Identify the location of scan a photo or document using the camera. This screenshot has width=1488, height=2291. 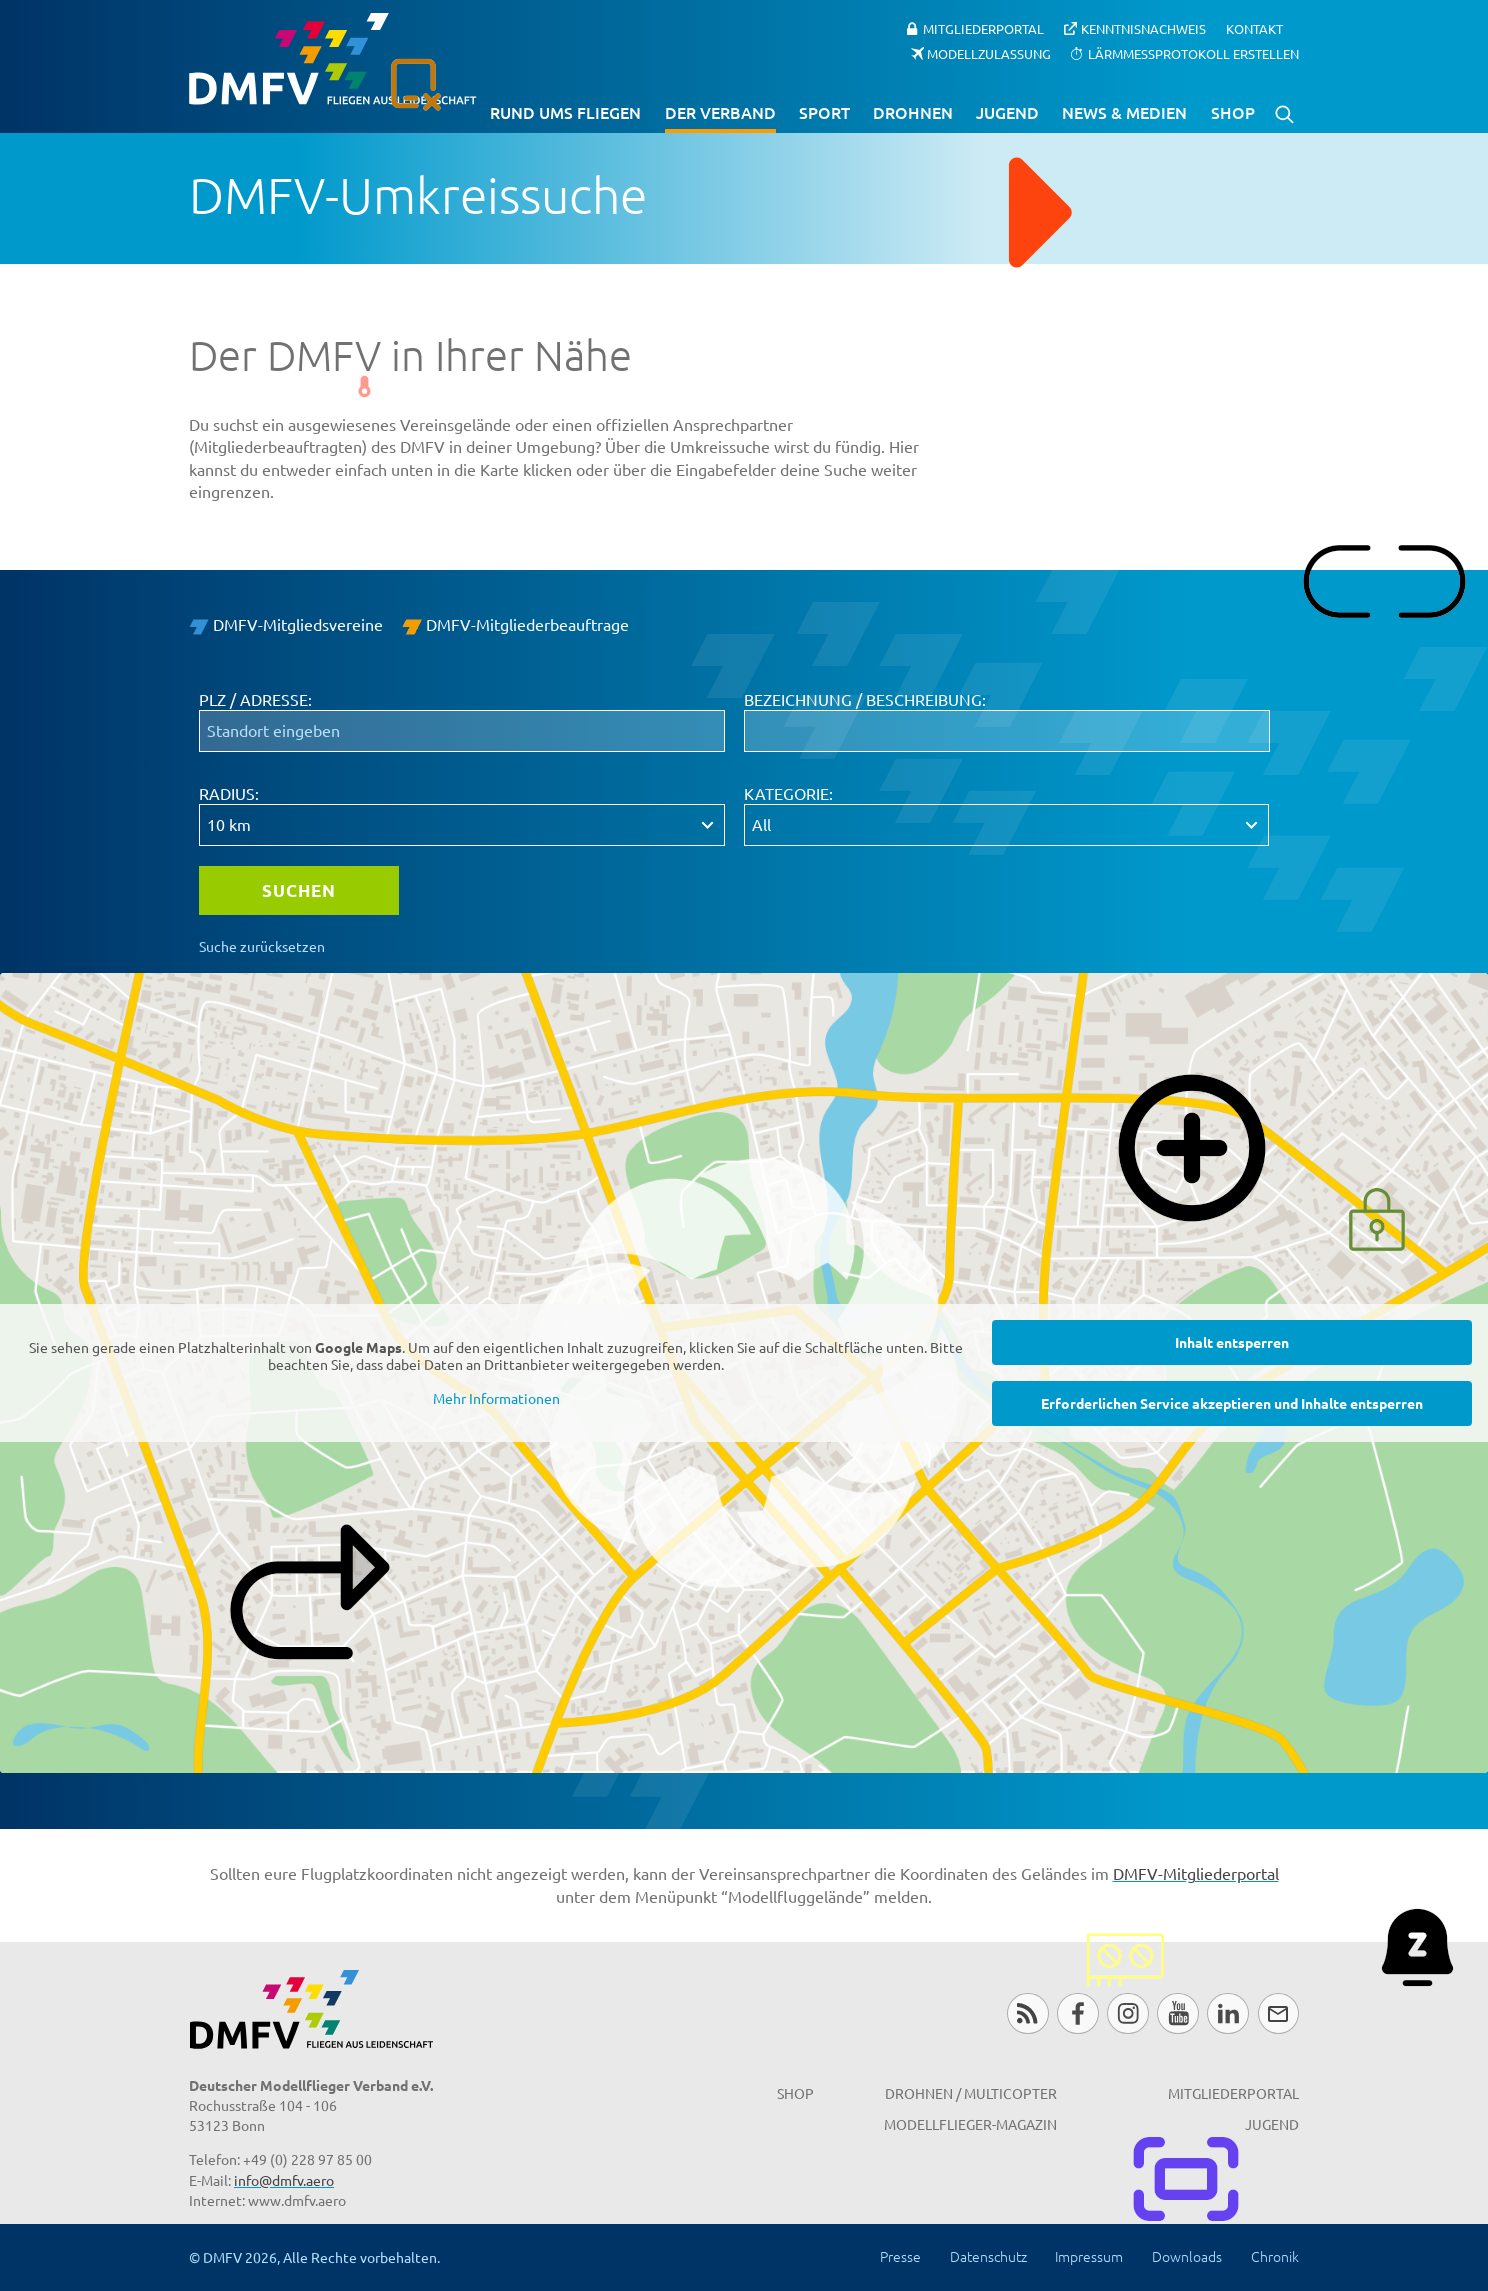
(1186, 2179).